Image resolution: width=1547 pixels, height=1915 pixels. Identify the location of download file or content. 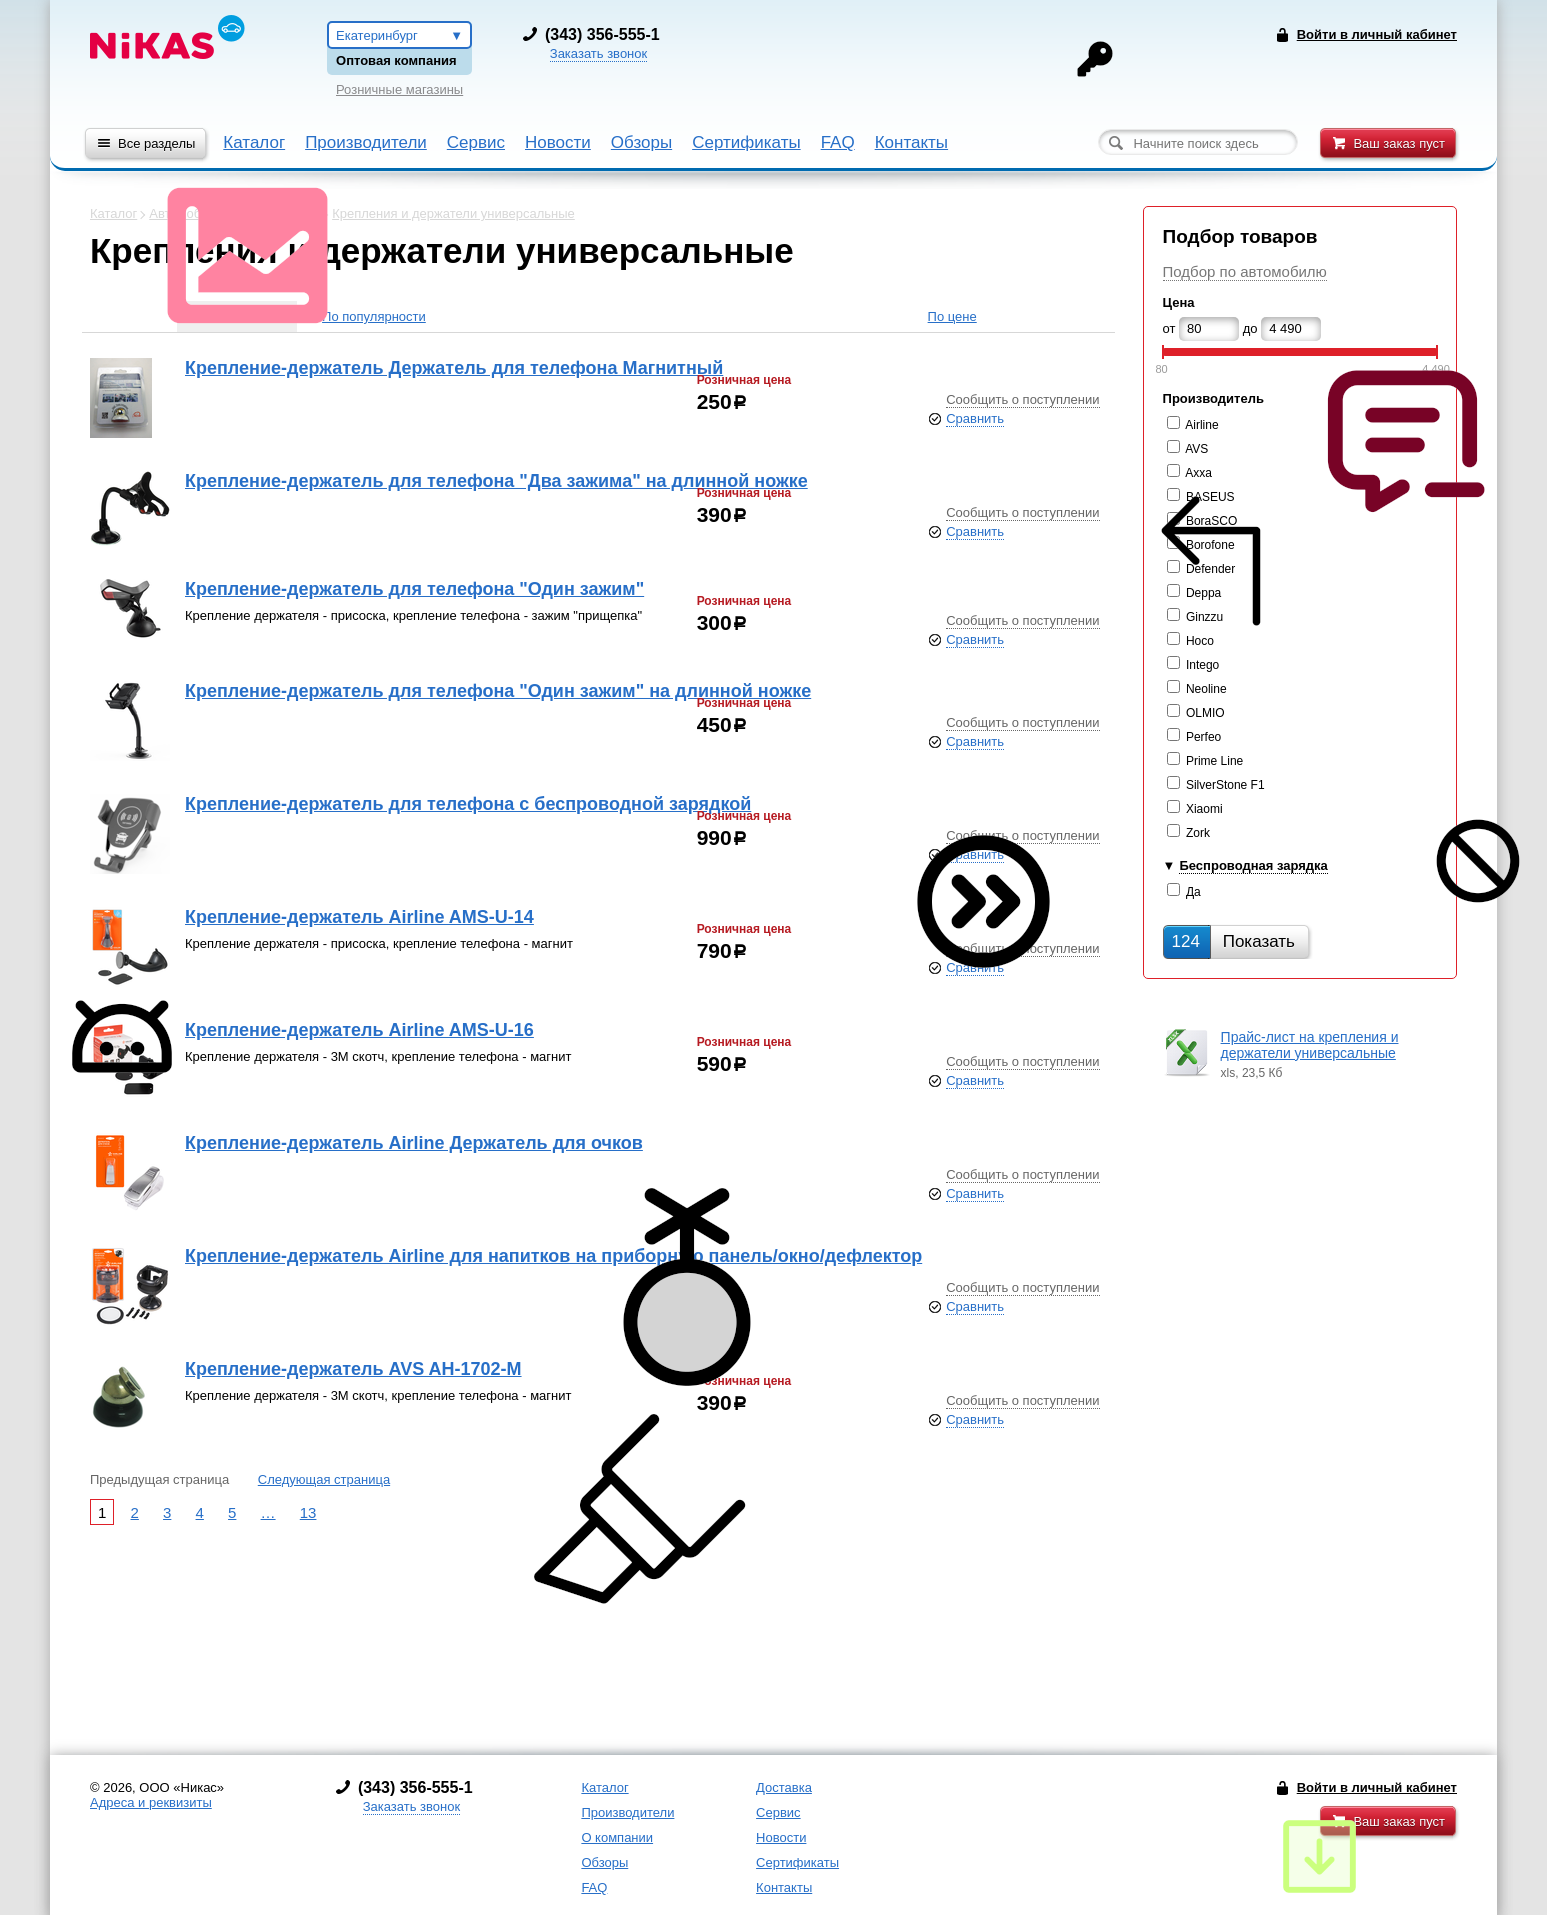
(1319, 1856).